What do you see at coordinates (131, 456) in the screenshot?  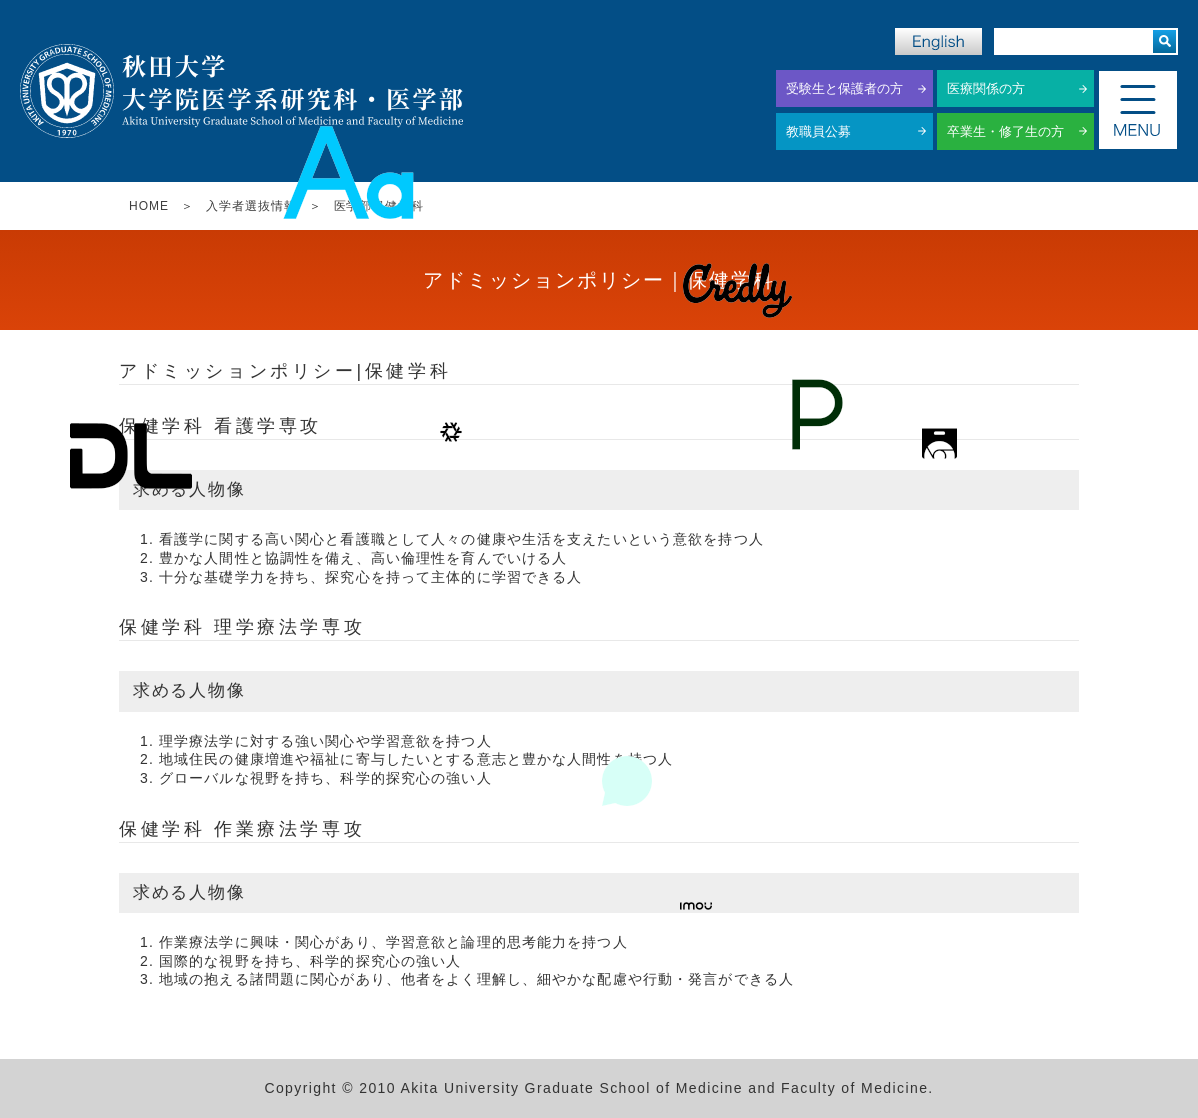 I see `debrid-link service logo` at bounding box center [131, 456].